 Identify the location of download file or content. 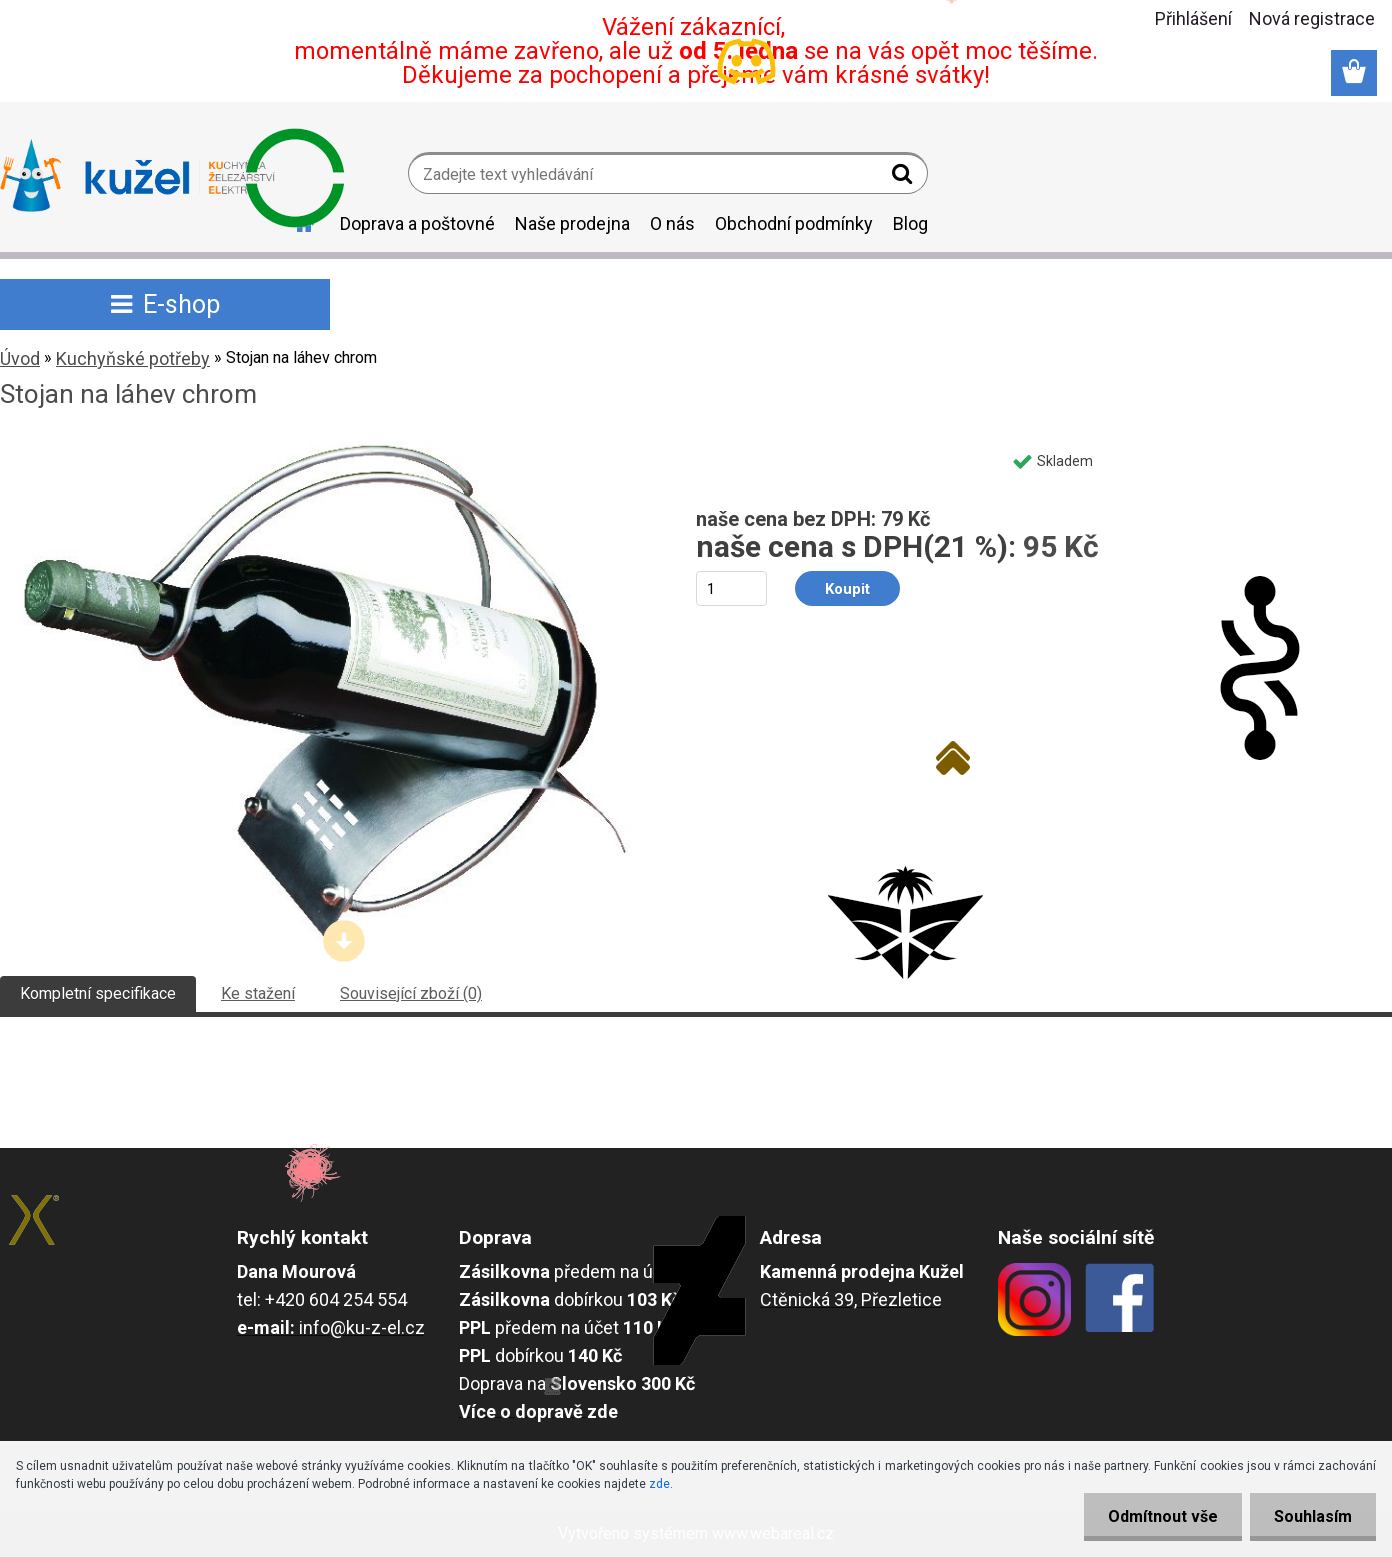
(344, 941).